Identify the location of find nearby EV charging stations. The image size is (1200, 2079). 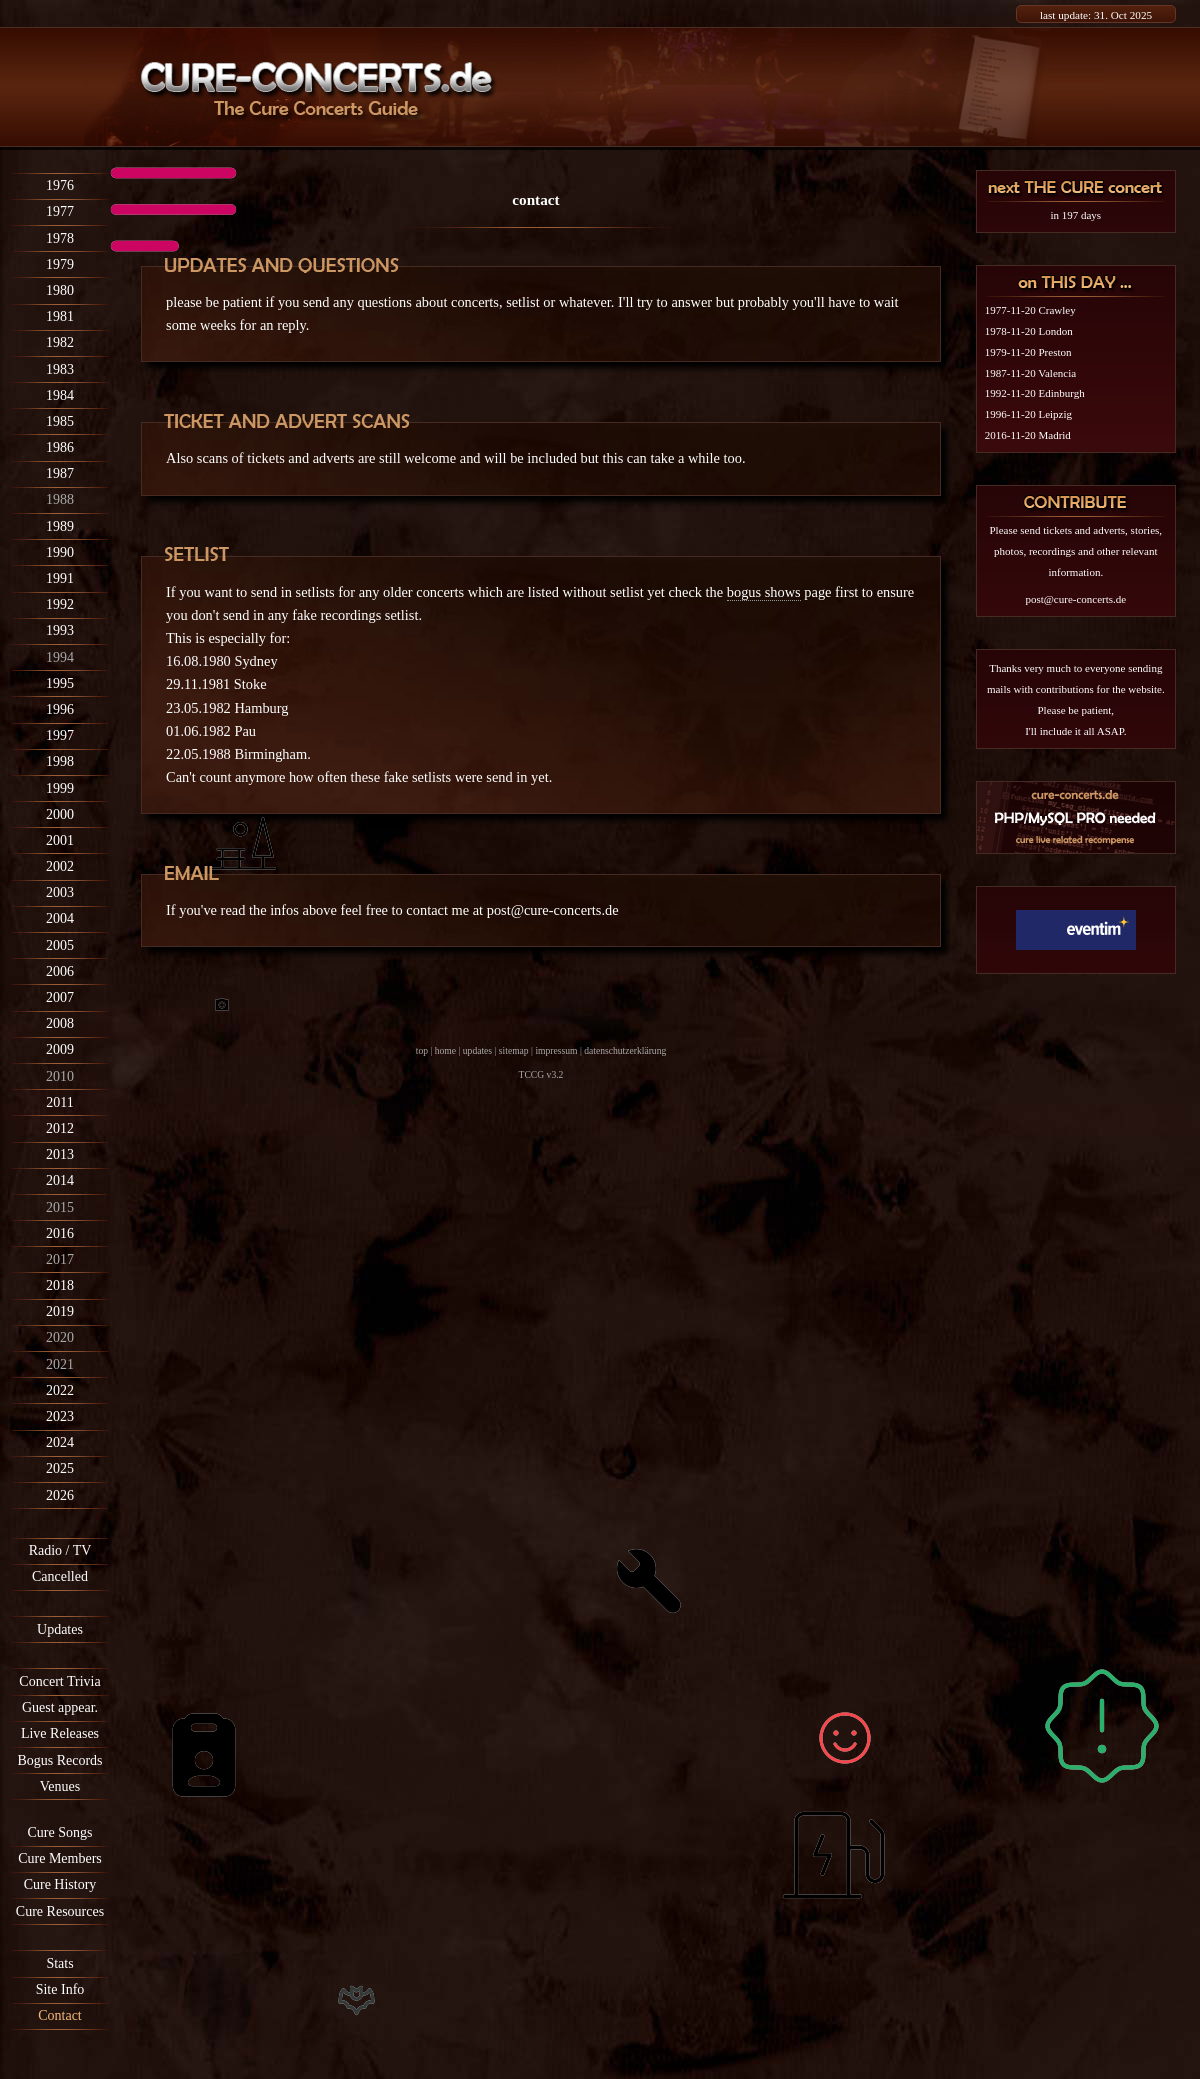
(830, 1855).